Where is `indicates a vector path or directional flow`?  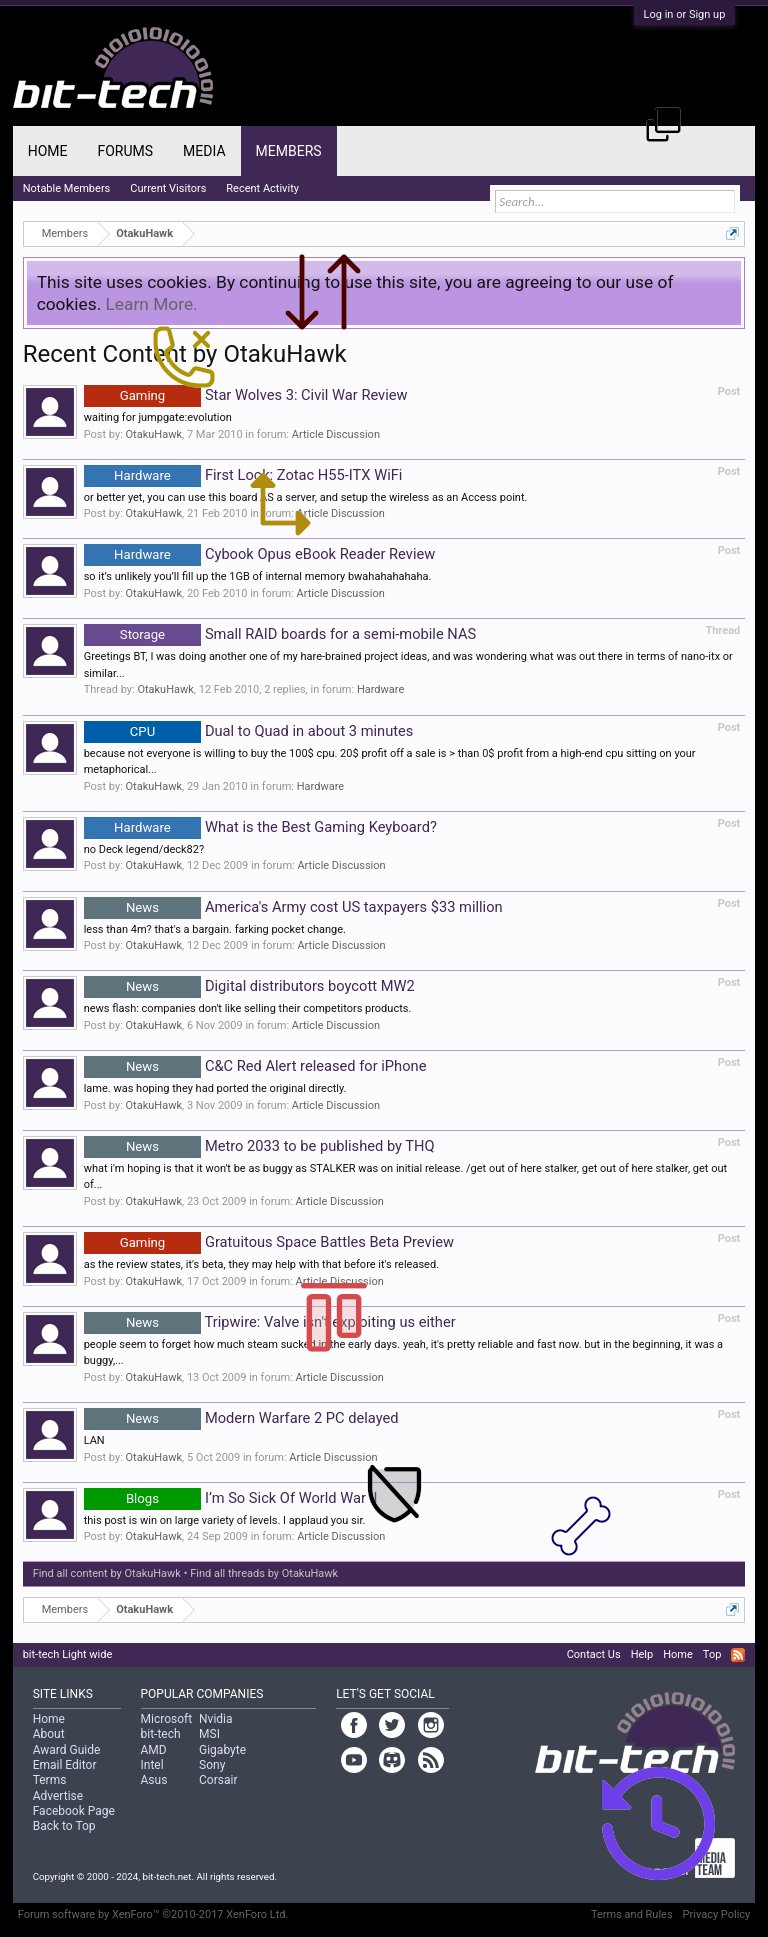
indicates a vector path or directional flow is located at coordinates (278, 503).